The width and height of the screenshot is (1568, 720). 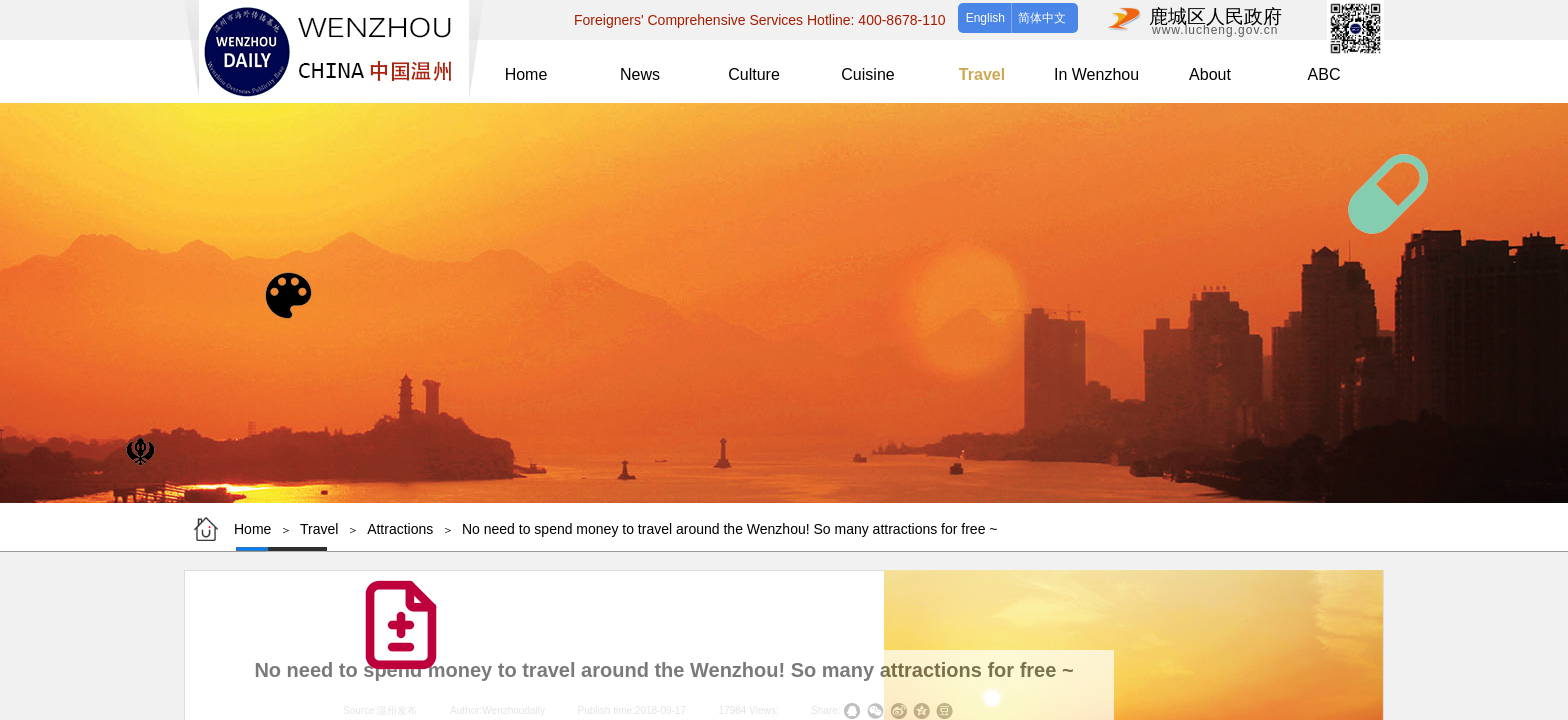 I want to click on access color or theme customization options, so click(x=288, y=295).